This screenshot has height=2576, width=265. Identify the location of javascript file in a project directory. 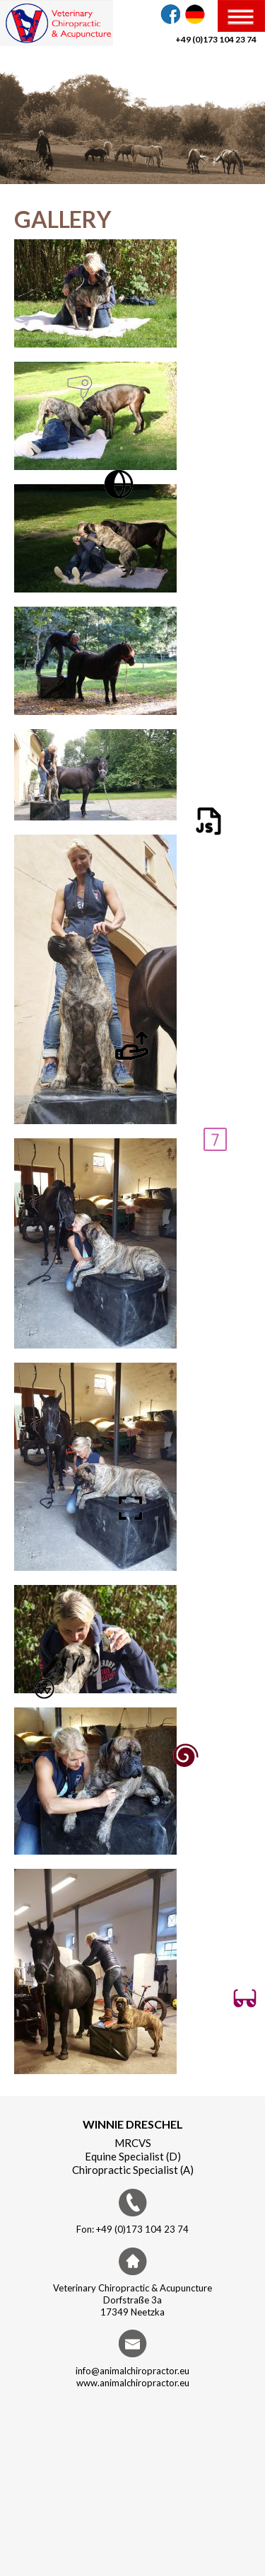
(209, 821).